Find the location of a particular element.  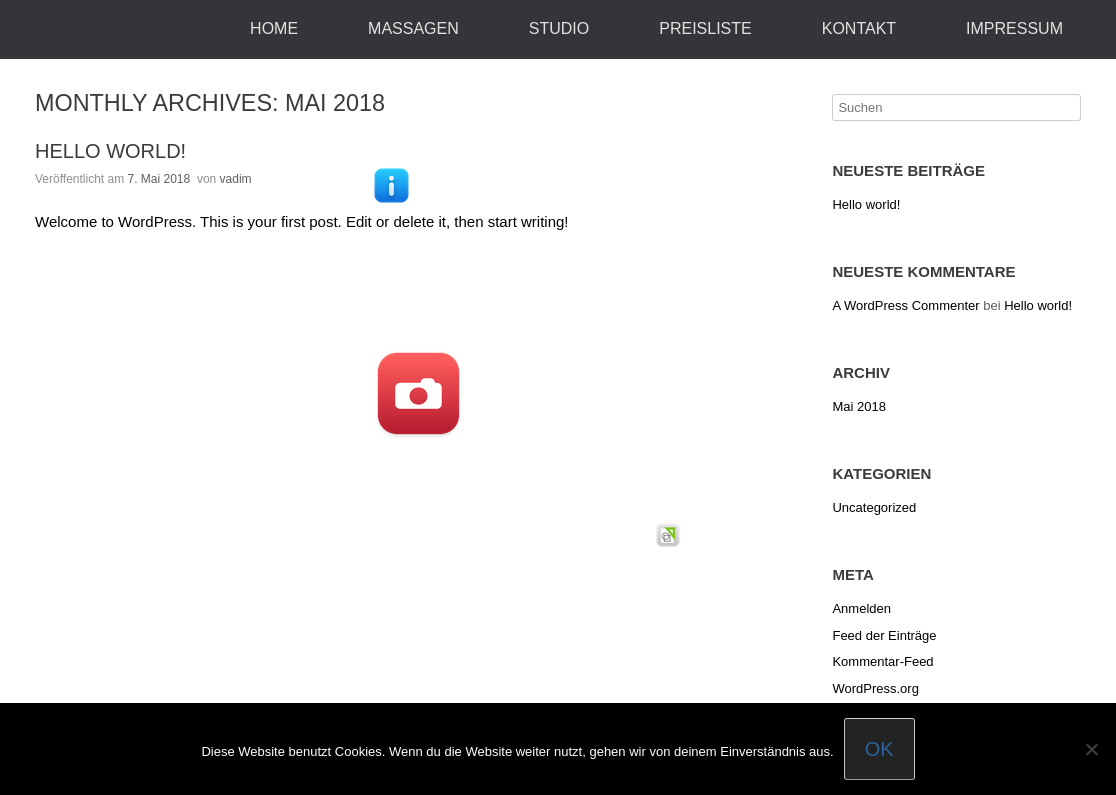

open kig interactive geometry application is located at coordinates (668, 535).